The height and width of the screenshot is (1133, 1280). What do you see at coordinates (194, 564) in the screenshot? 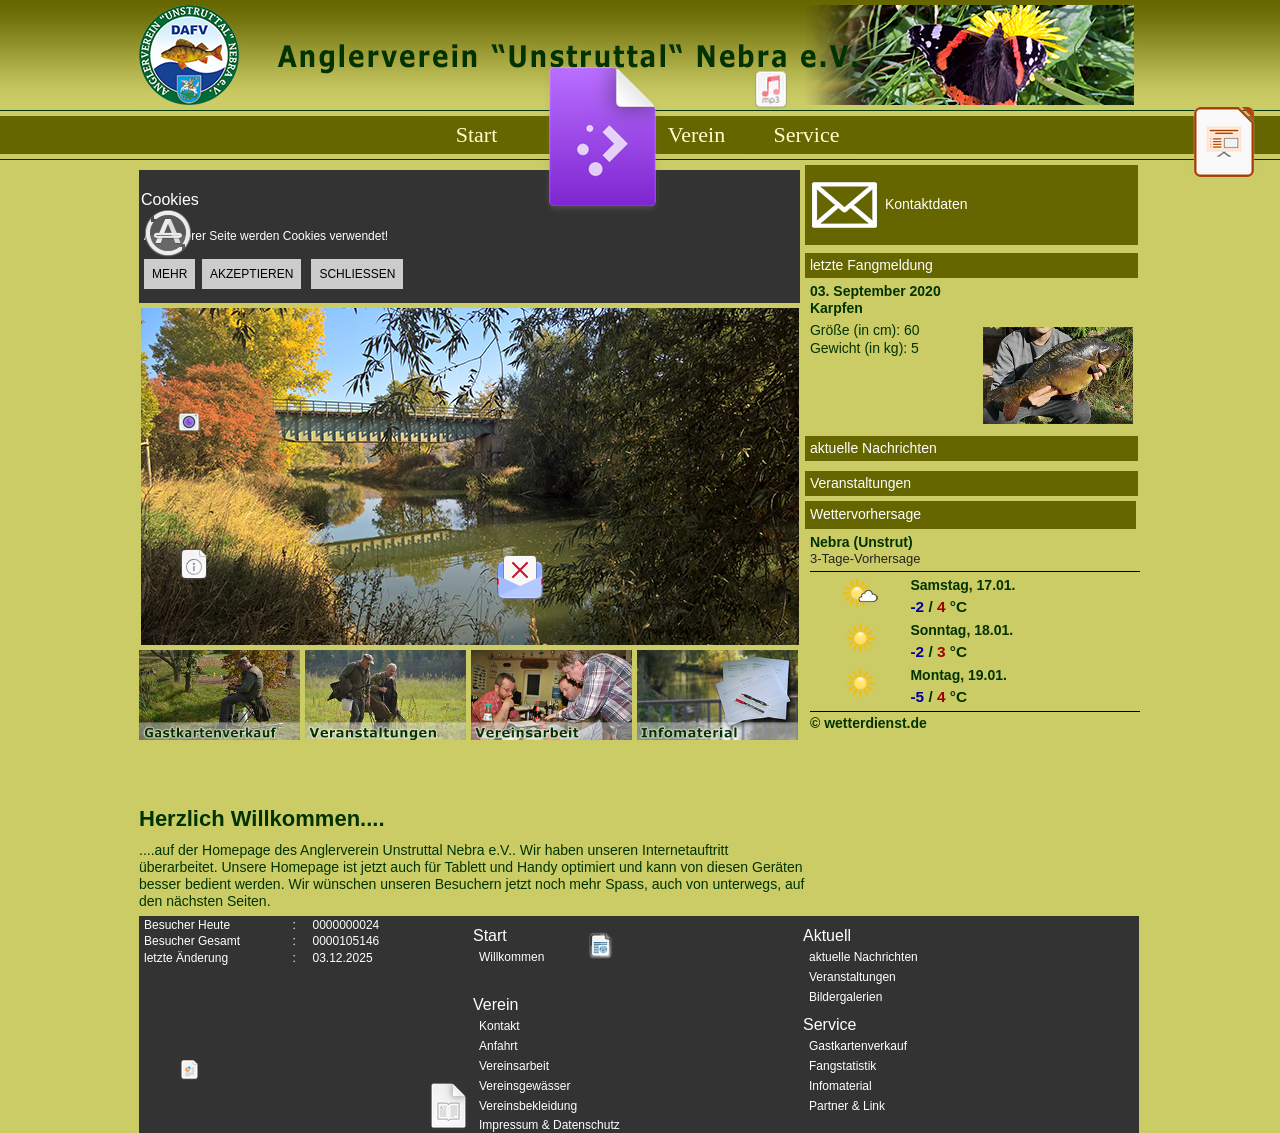
I see `view the readme documentation file` at bounding box center [194, 564].